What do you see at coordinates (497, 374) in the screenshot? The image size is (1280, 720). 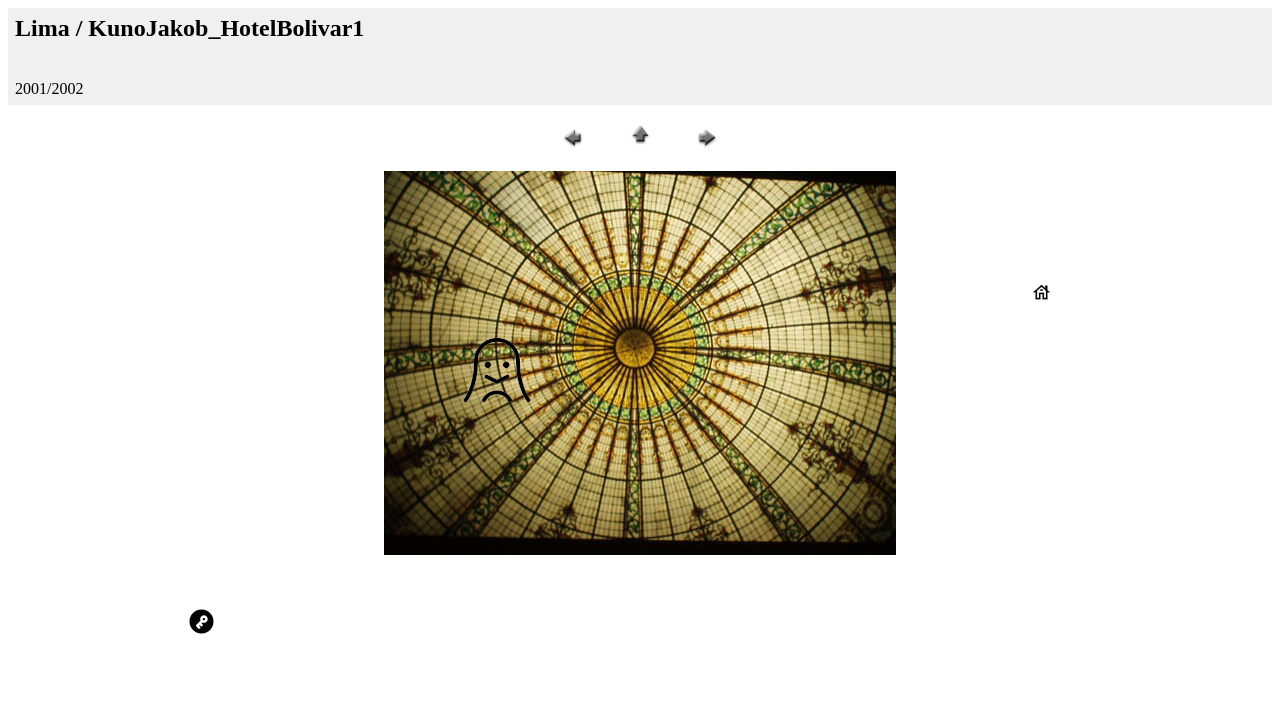 I see `indicates linux operating system compatibility` at bounding box center [497, 374].